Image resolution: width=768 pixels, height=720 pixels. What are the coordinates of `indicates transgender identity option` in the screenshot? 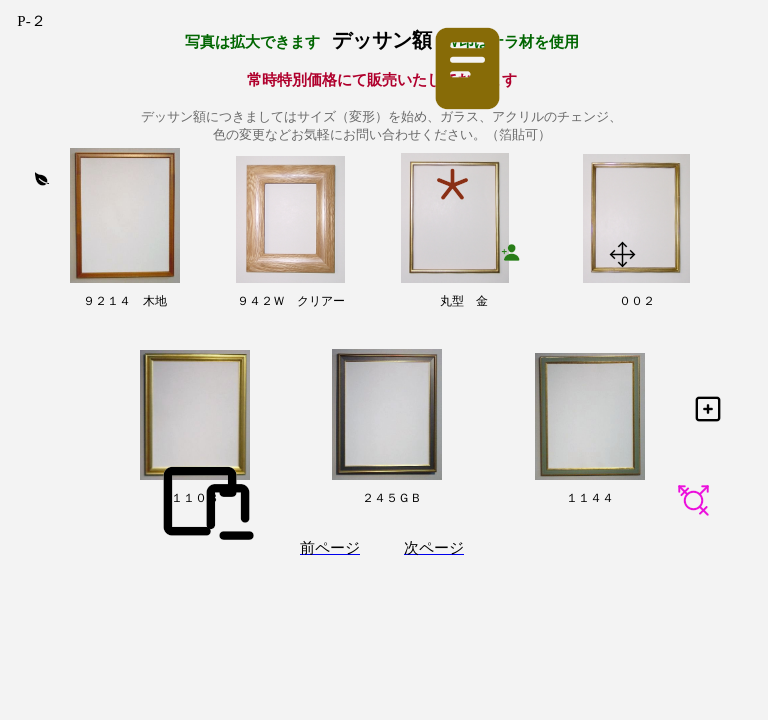 It's located at (693, 500).